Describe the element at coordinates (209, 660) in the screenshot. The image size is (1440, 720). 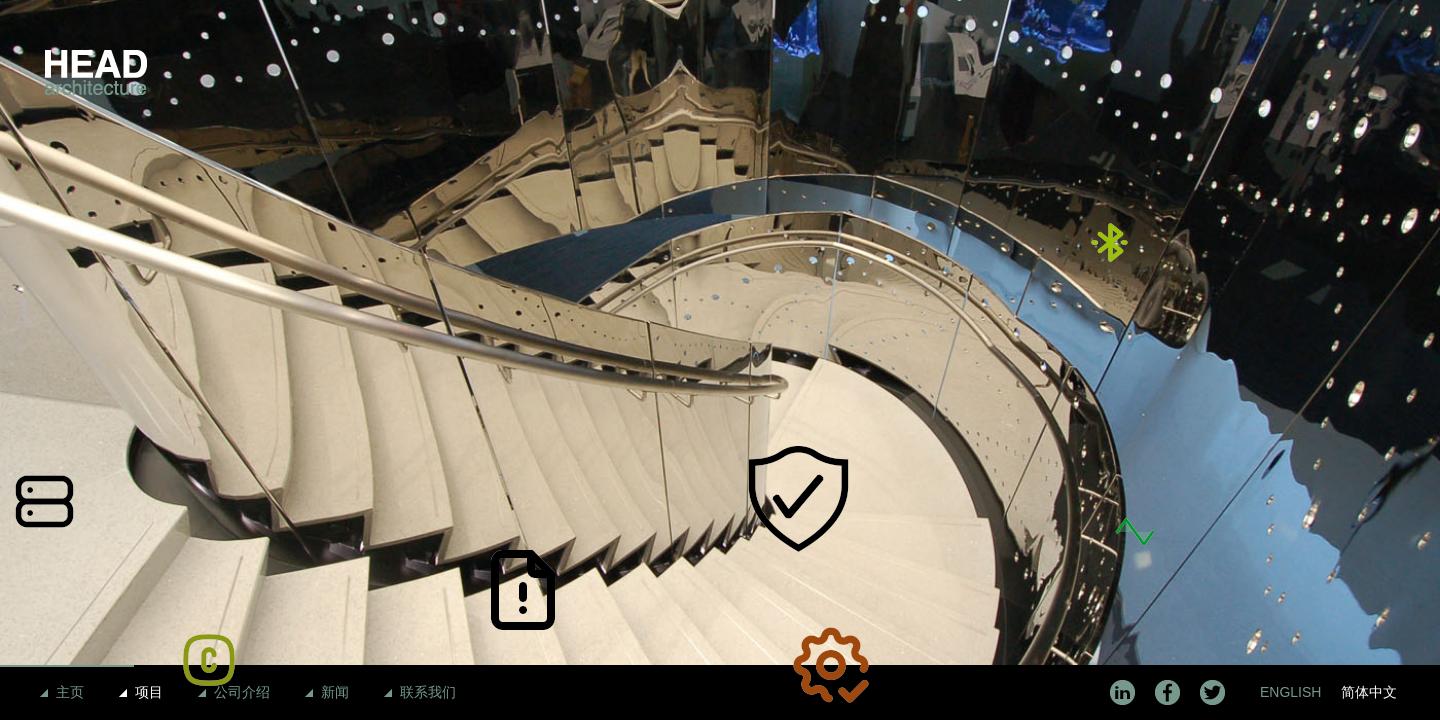
I see `indicates copyright information` at that location.